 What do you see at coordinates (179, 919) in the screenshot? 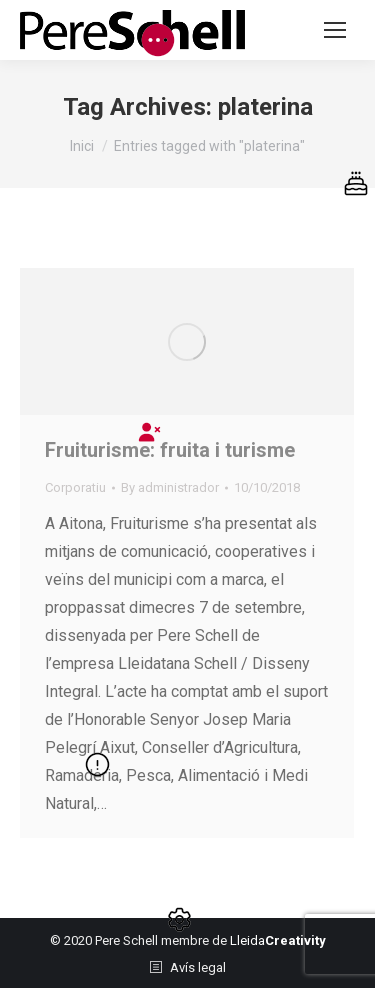
I see `access settings or preferences` at bounding box center [179, 919].